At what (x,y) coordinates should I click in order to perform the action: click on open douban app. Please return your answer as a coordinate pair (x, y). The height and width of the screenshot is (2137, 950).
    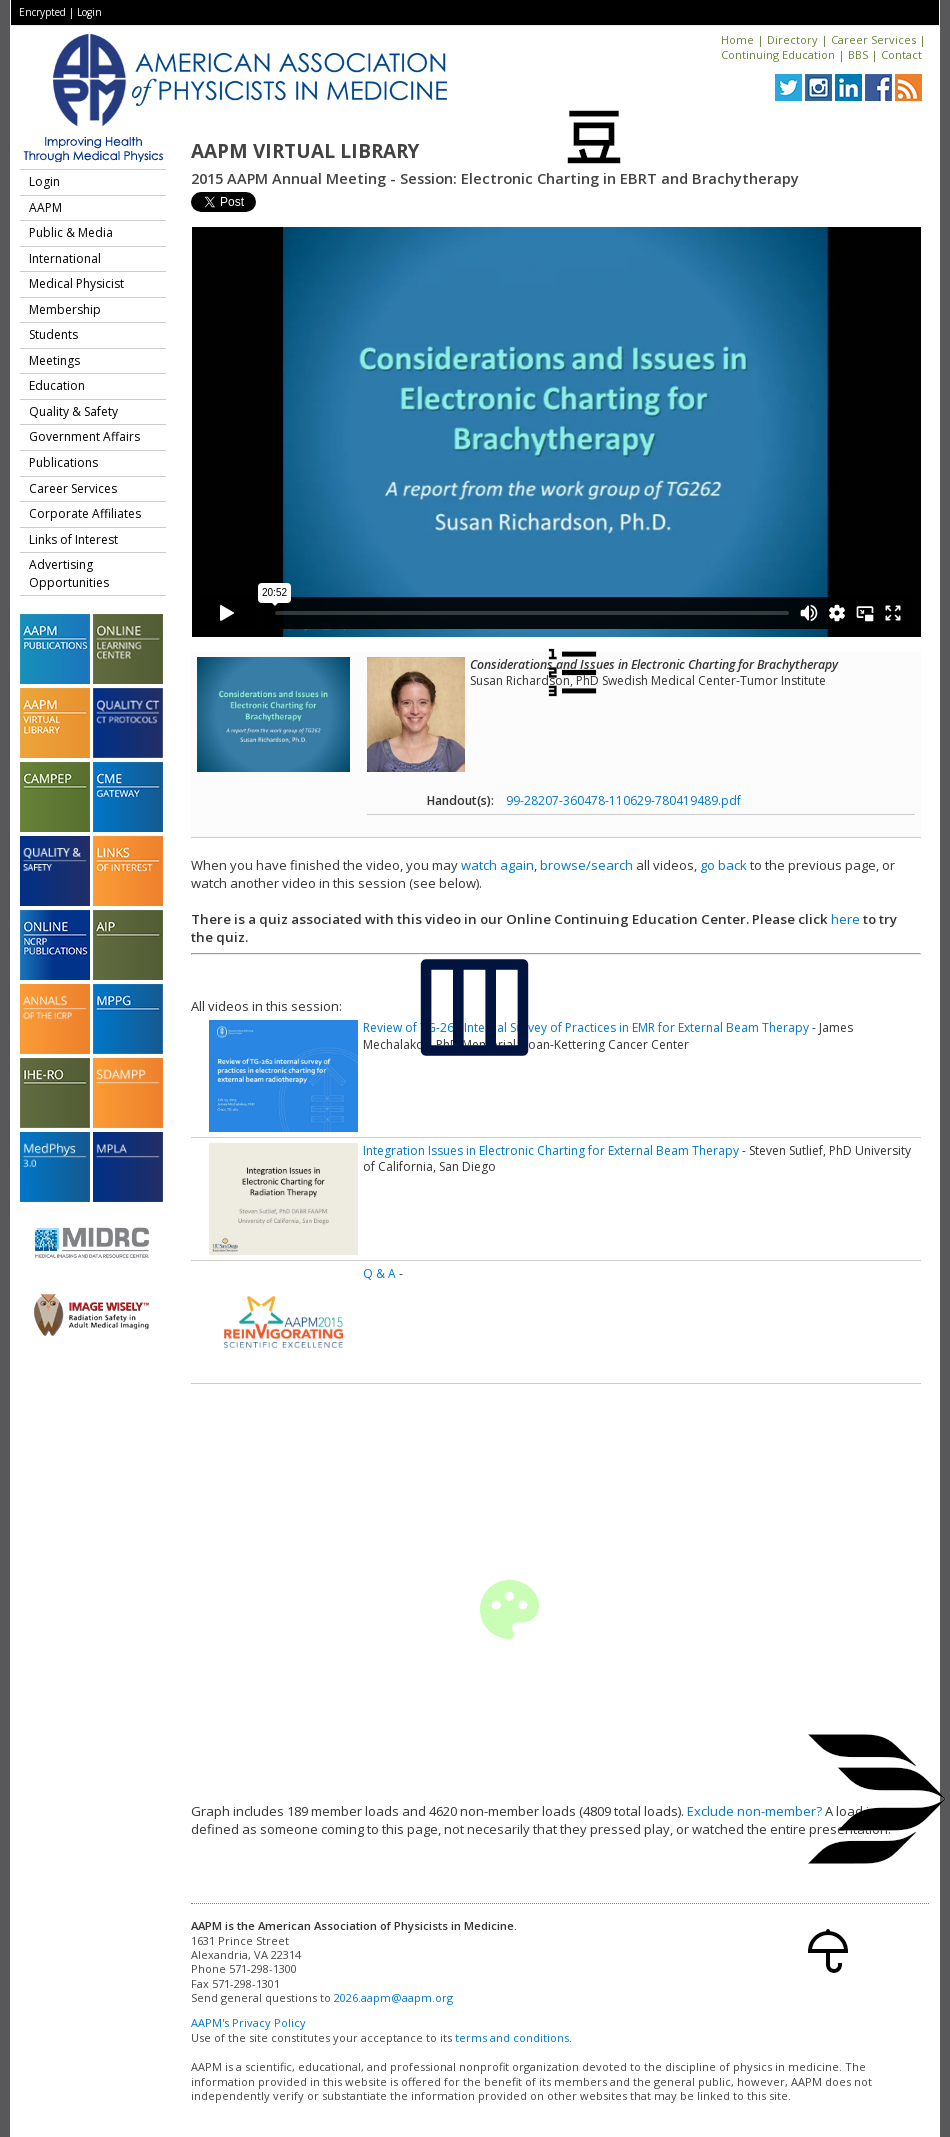
    Looking at the image, I should click on (594, 137).